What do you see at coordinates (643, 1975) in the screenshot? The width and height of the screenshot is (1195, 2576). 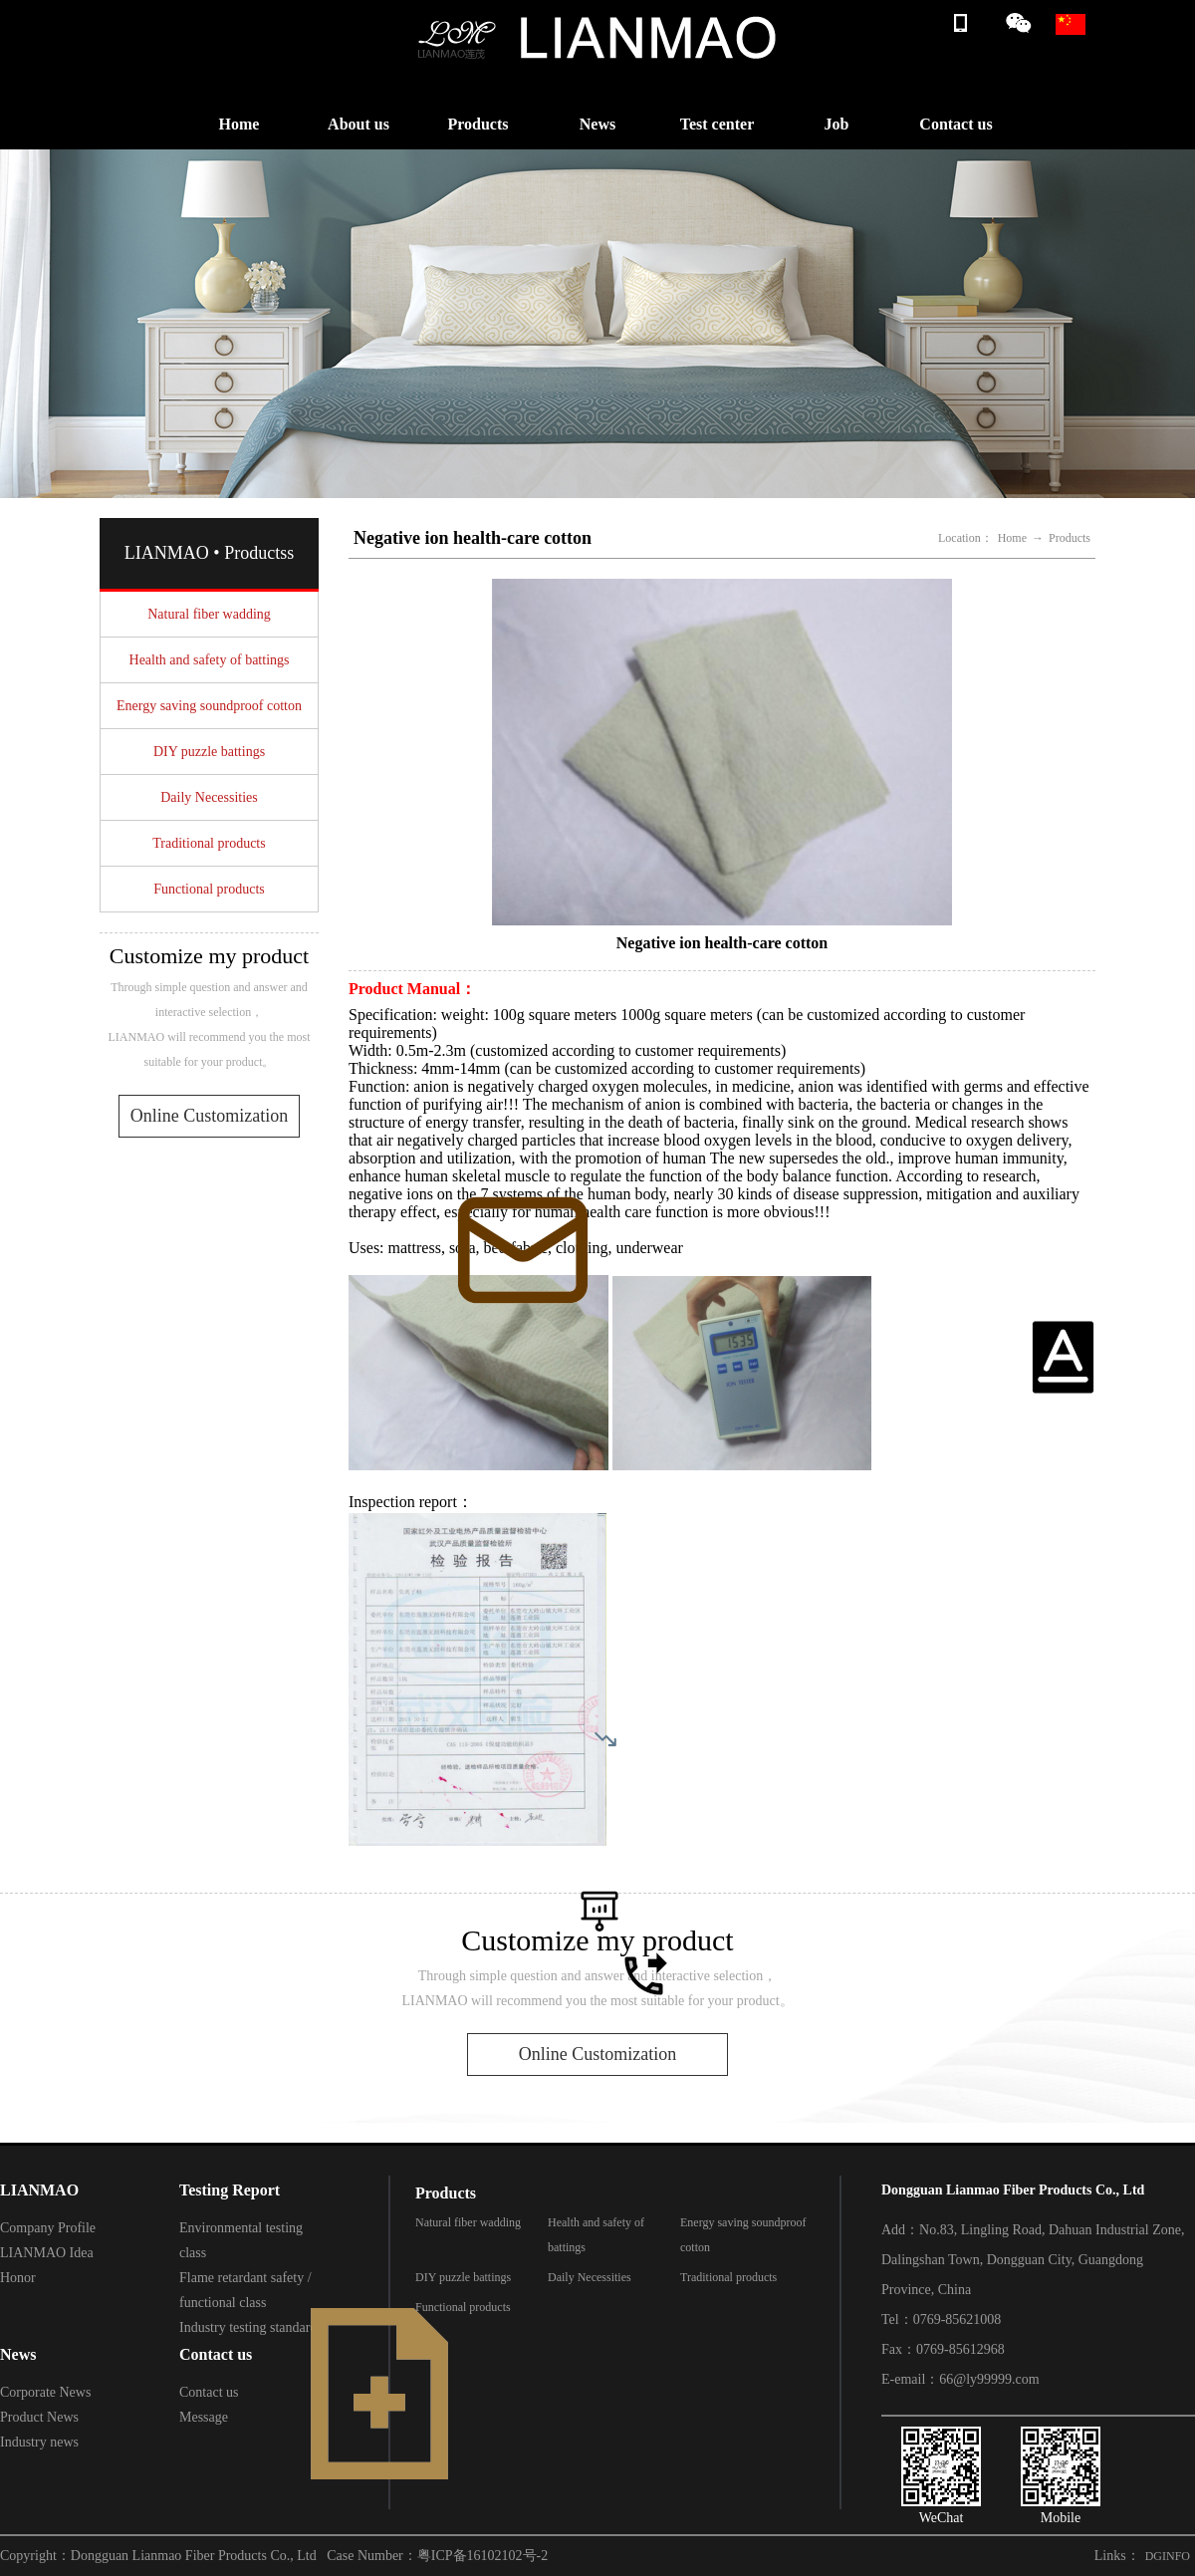 I see `call forwarding is enabled` at bounding box center [643, 1975].